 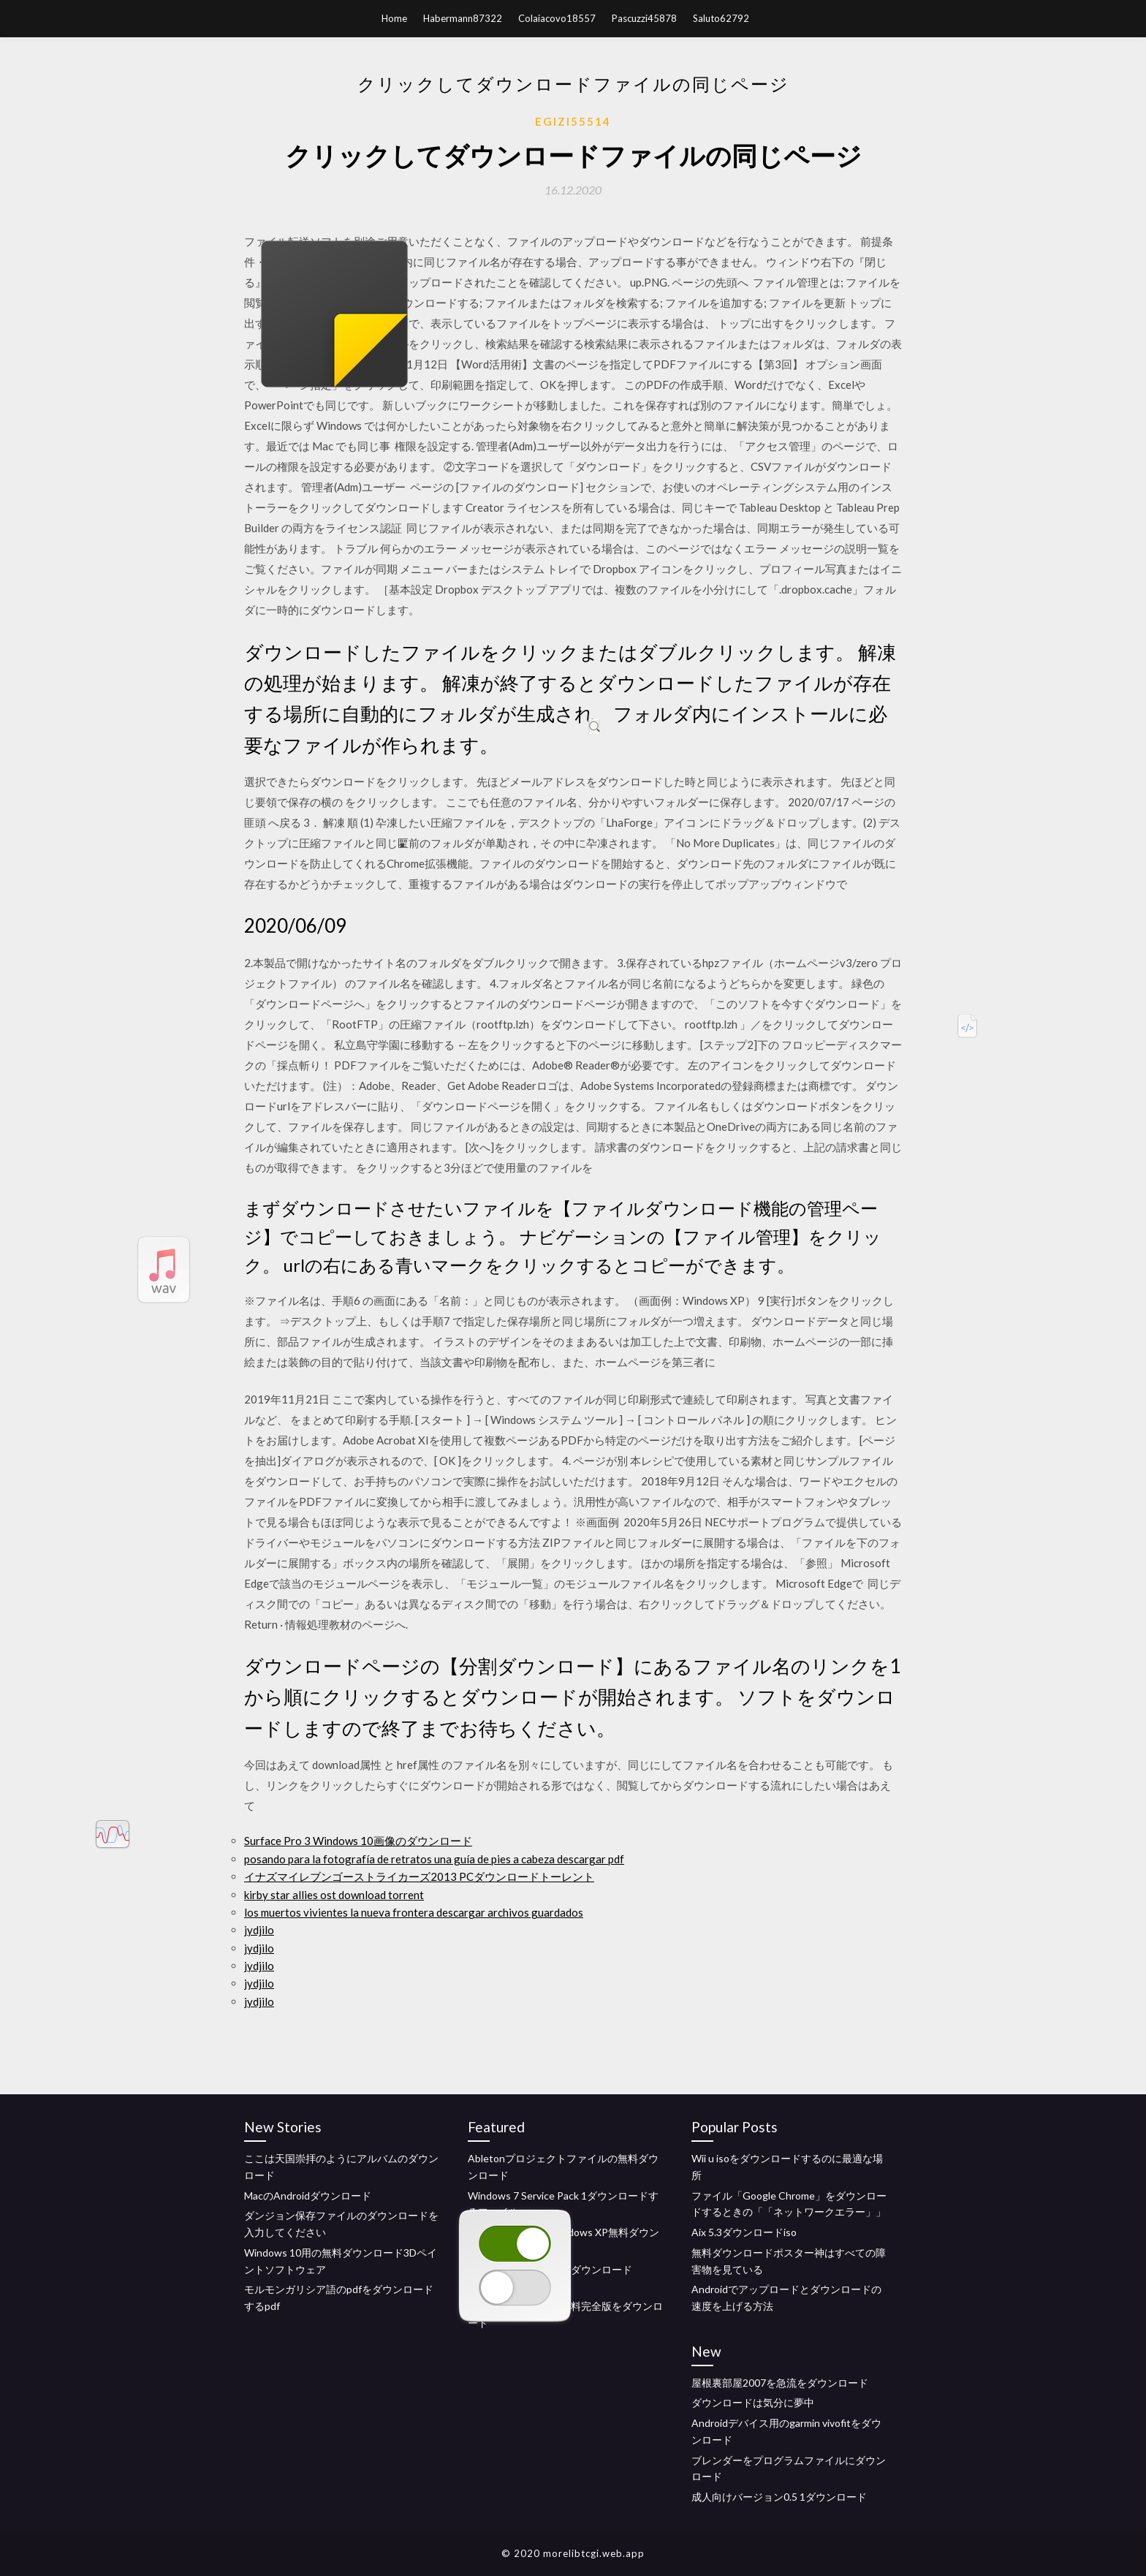 I want to click on open gnome tweaks to customize desktop settings, so click(x=515, y=2265).